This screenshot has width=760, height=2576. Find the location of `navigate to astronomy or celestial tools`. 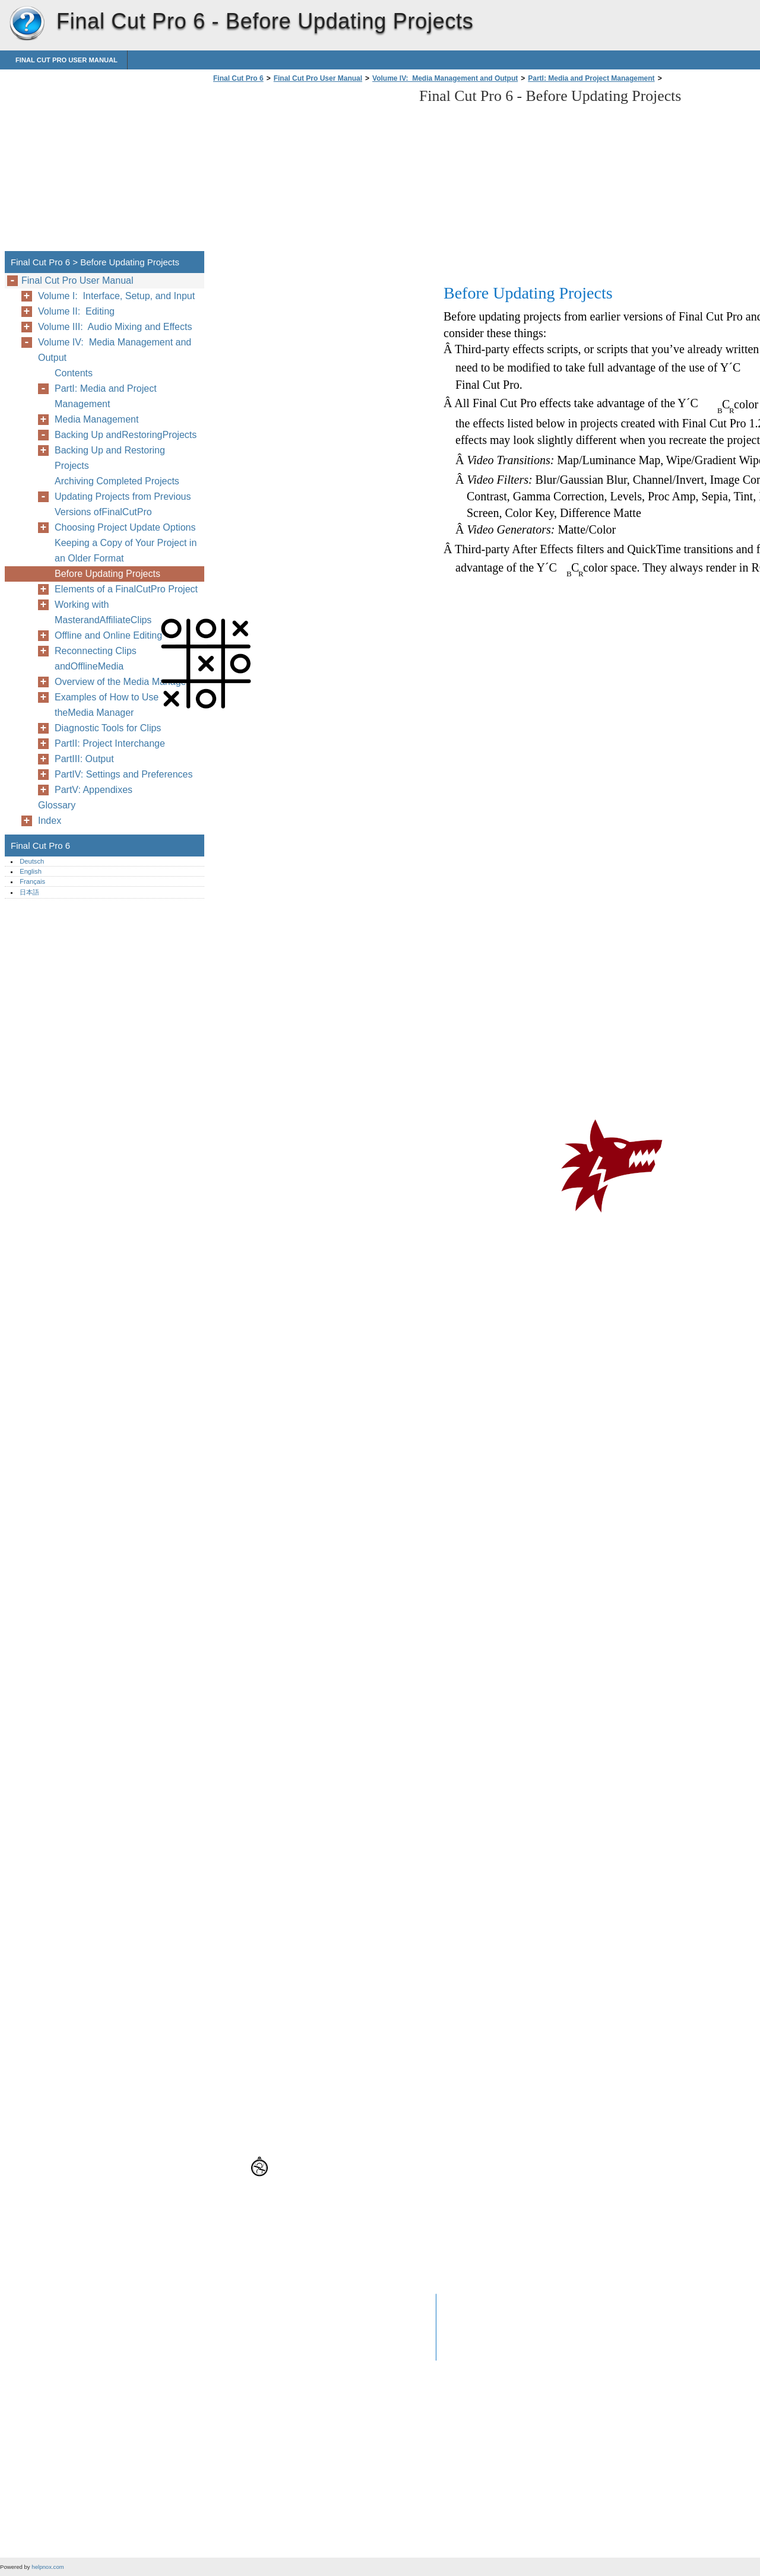

navigate to astronomy or celestial tools is located at coordinates (259, 2166).